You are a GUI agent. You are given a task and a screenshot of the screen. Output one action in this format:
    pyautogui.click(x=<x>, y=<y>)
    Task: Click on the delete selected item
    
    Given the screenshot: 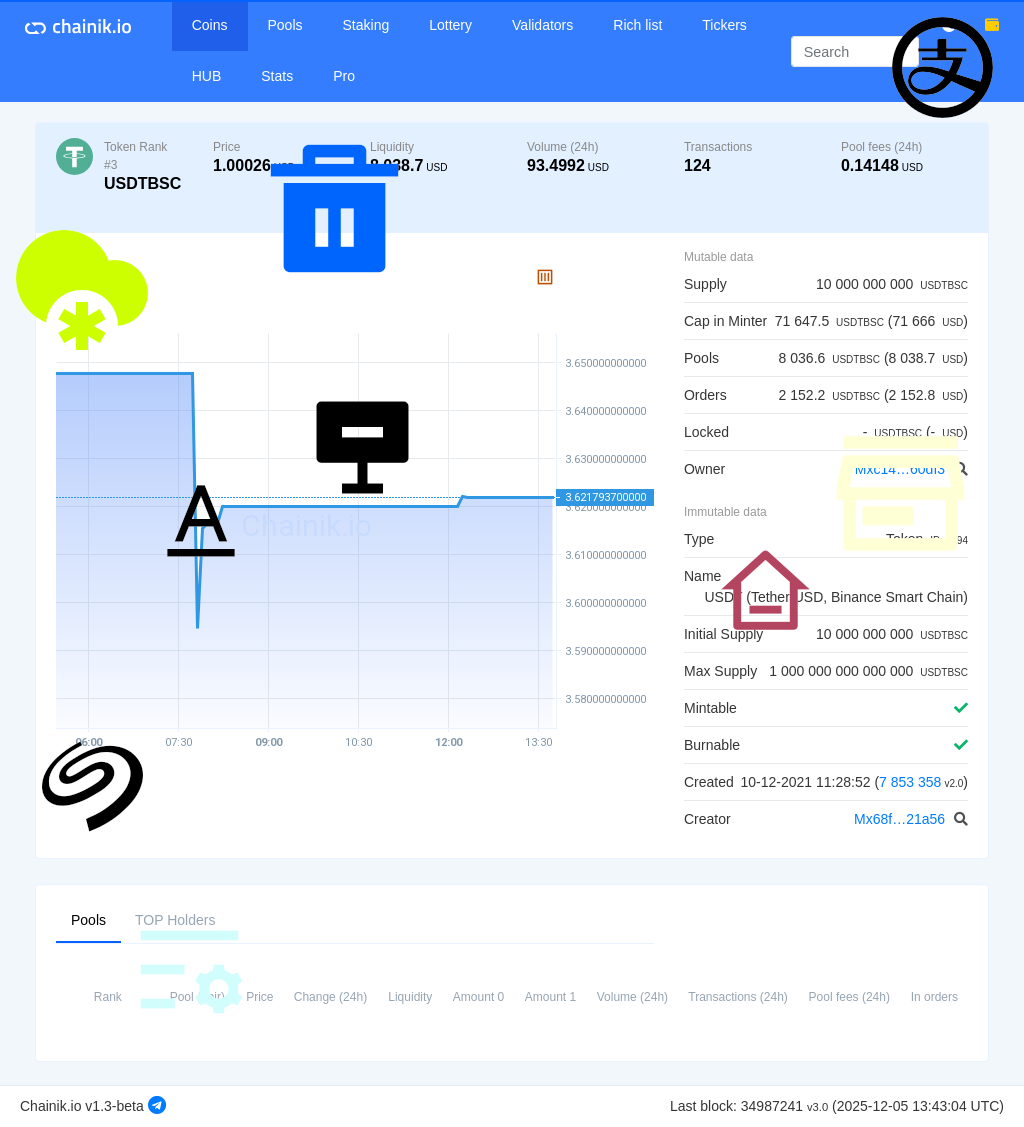 What is the action you would take?
    pyautogui.click(x=334, y=208)
    